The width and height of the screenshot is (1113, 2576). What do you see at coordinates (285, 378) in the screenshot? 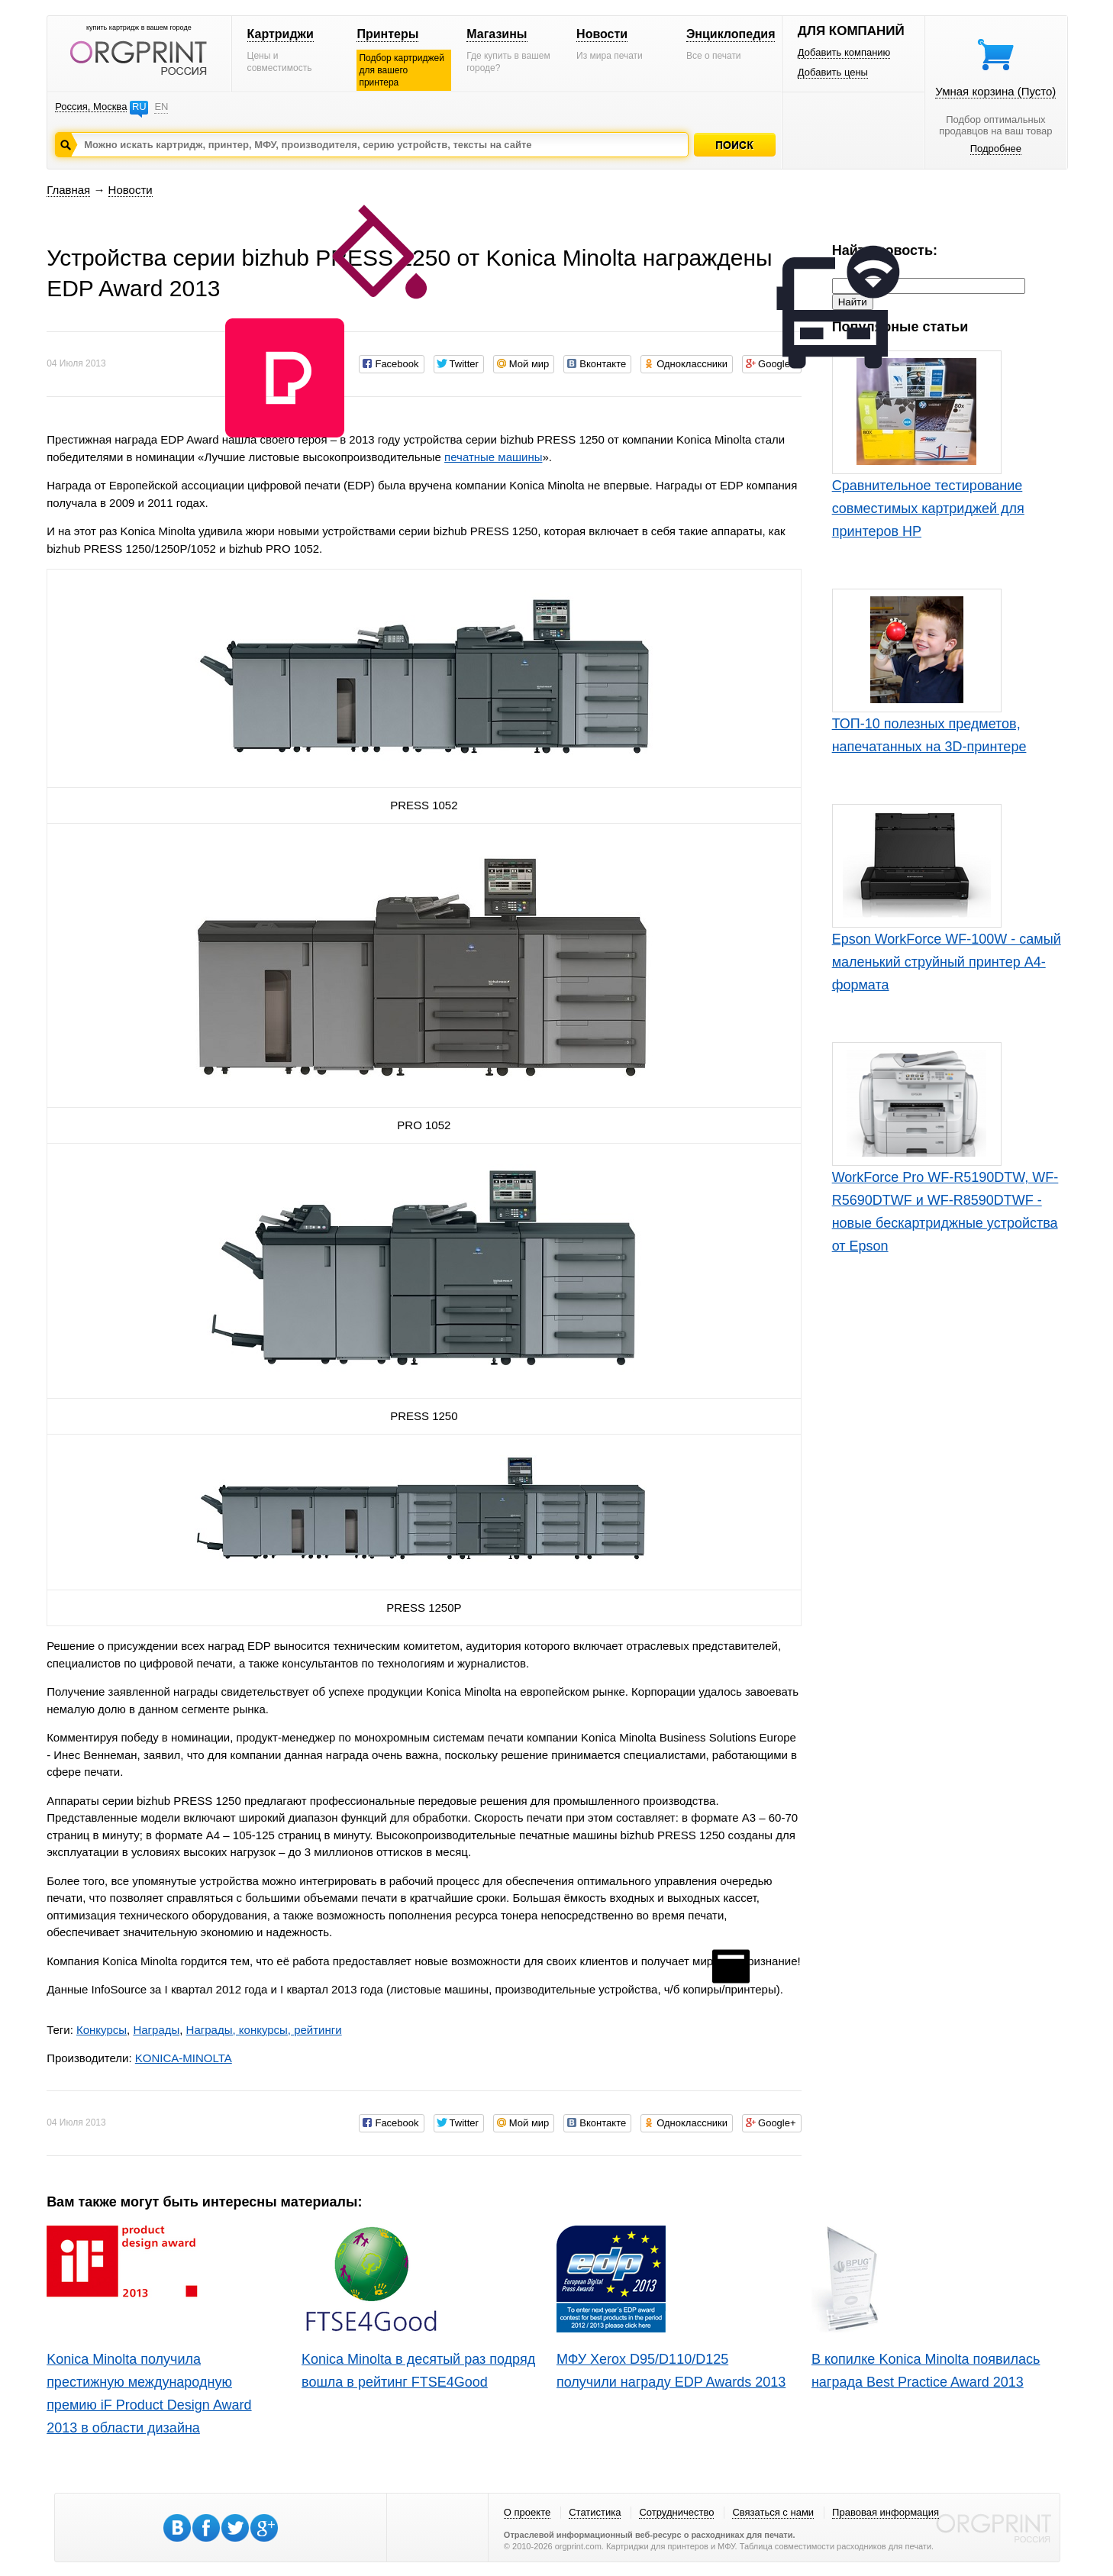
I see `open the Pexels app or website` at bounding box center [285, 378].